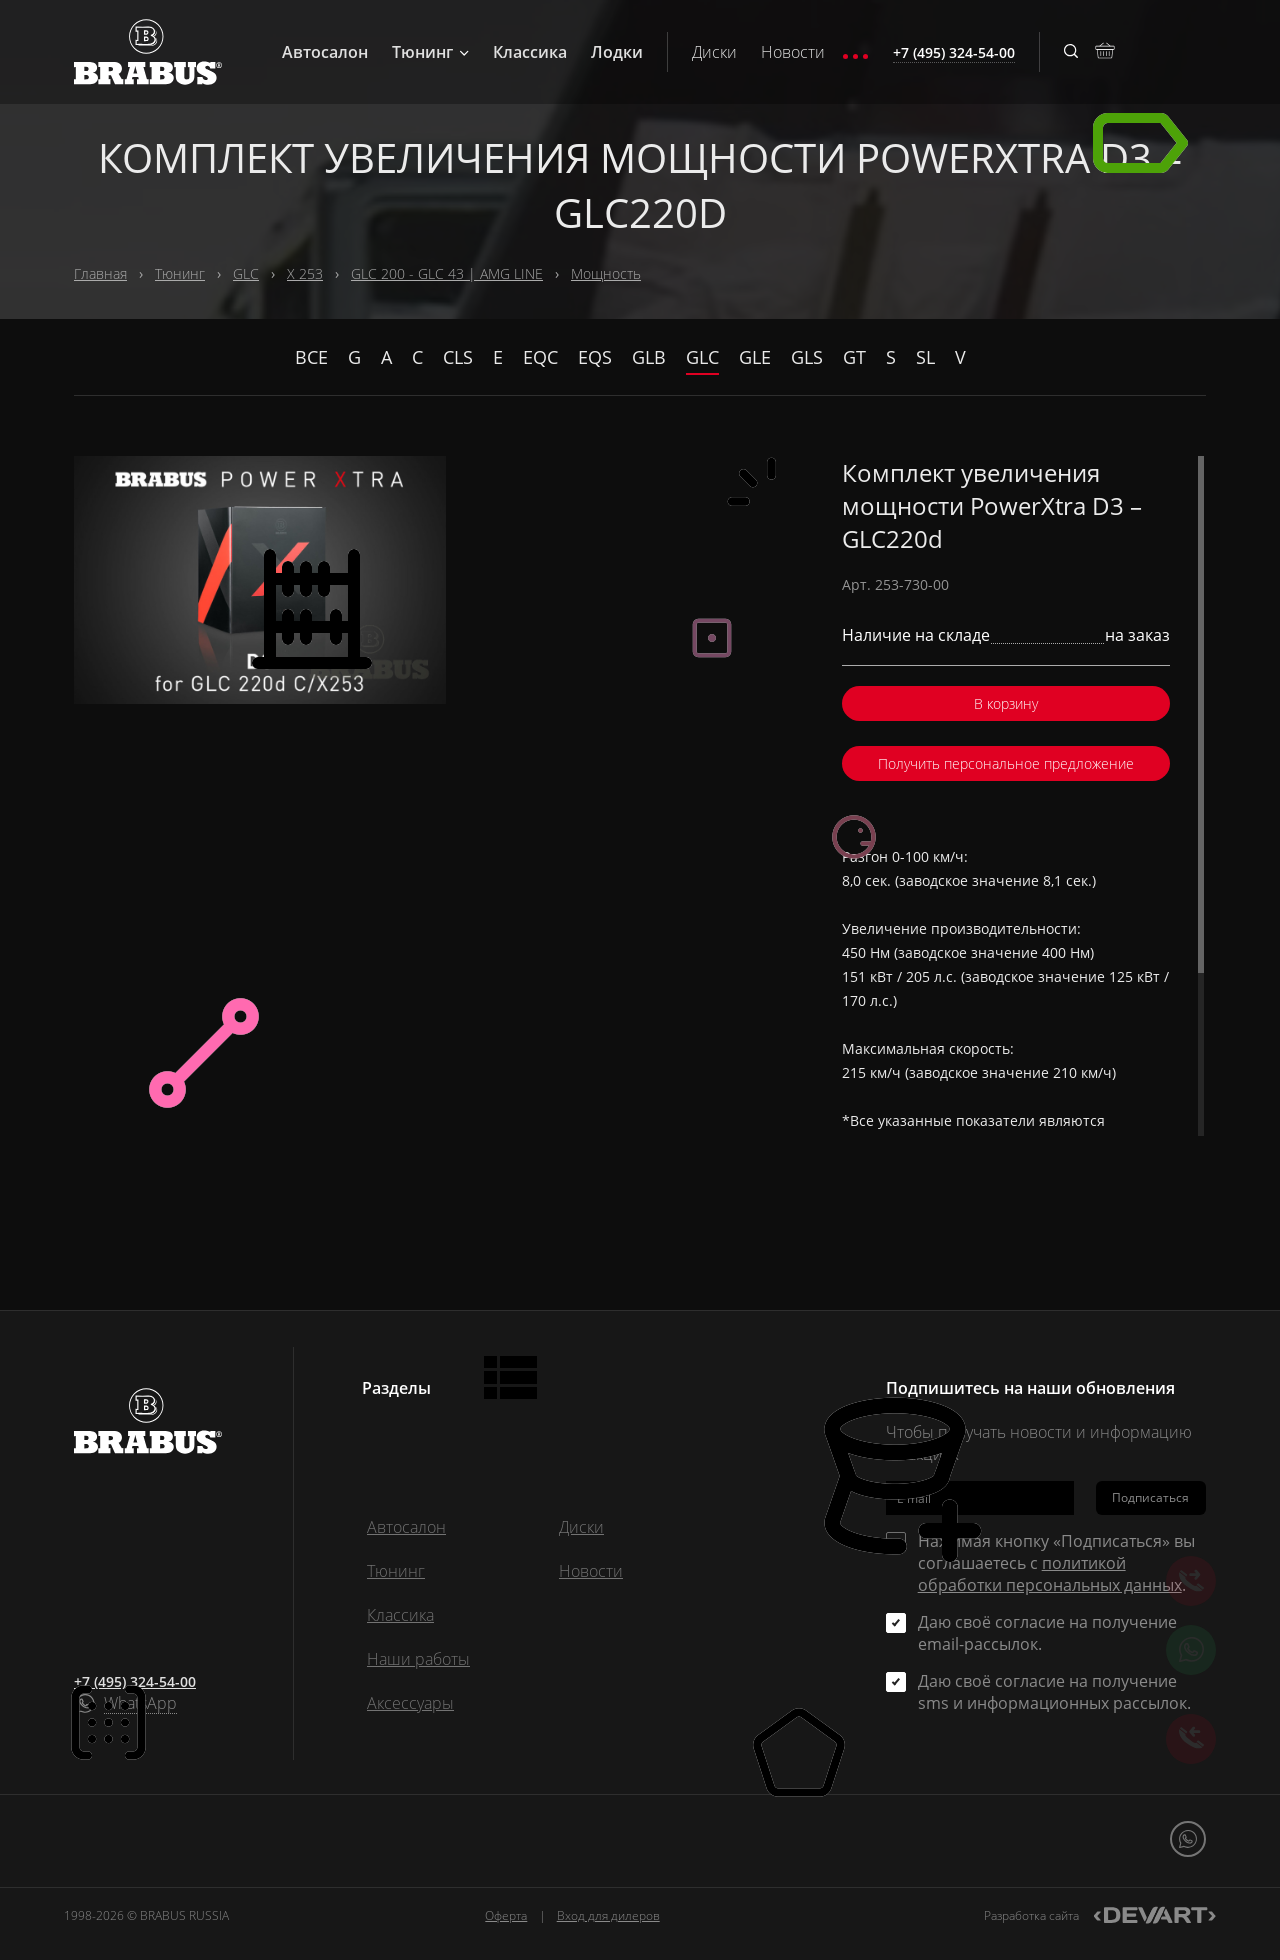  What do you see at coordinates (799, 1755) in the screenshot?
I see `pentagon shape indicator` at bounding box center [799, 1755].